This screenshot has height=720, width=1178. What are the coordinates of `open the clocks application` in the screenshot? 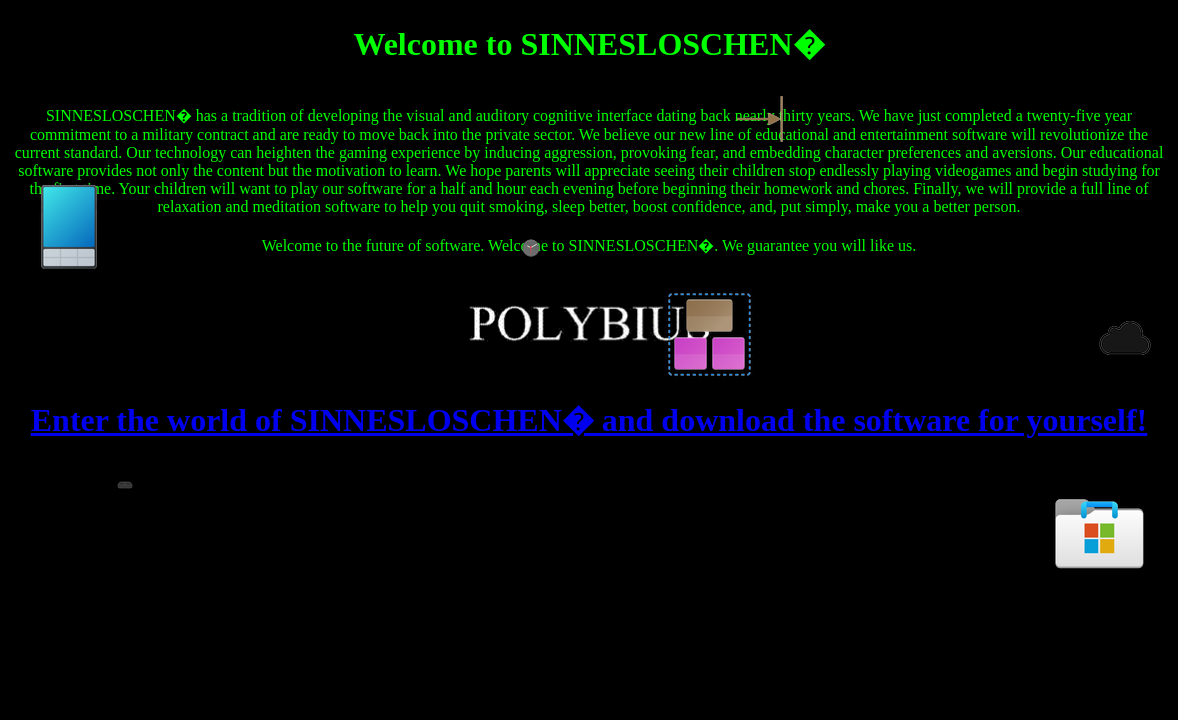 It's located at (531, 248).